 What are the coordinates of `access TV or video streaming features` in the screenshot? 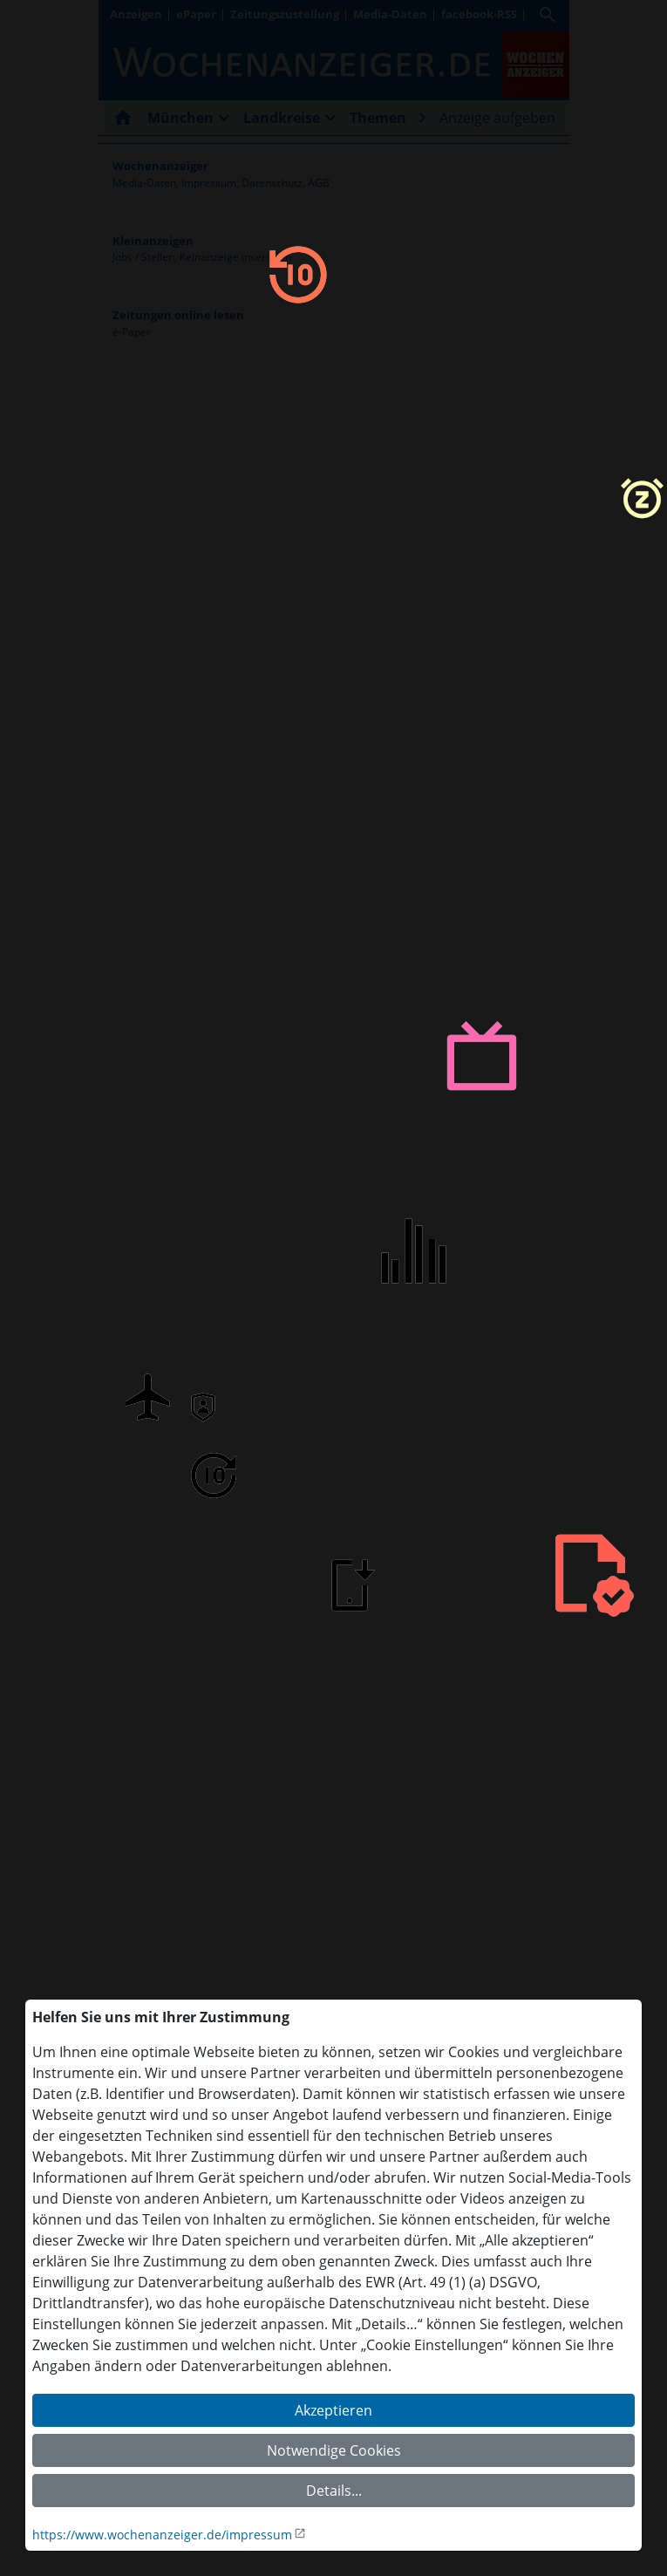 It's located at (481, 1059).